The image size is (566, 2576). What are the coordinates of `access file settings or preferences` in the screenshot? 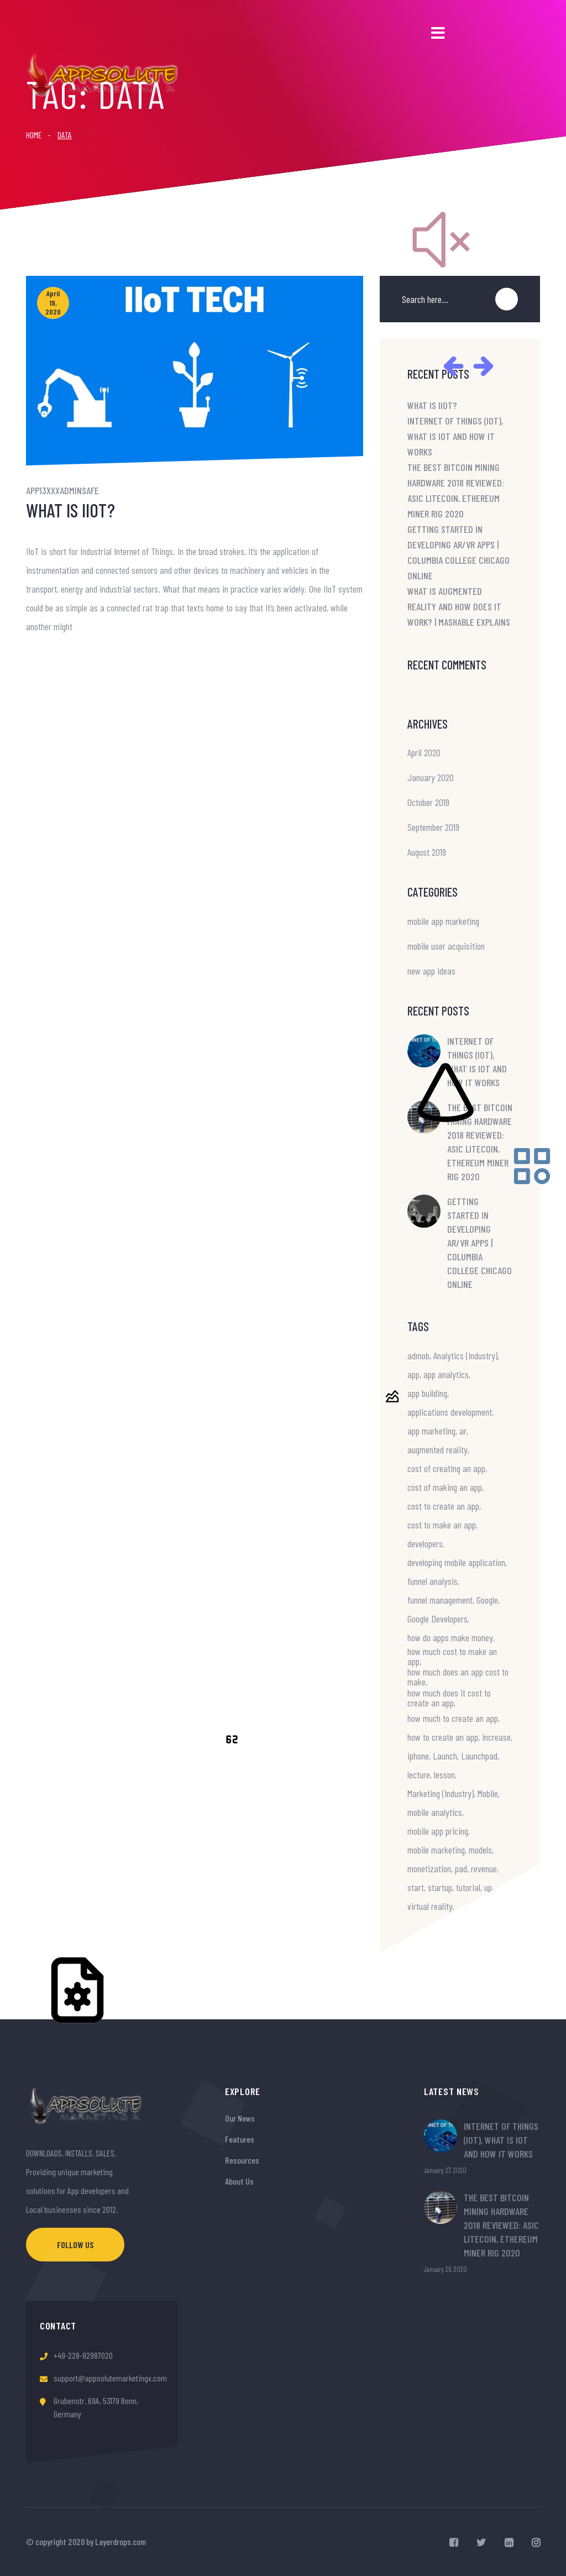 It's located at (77, 1990).